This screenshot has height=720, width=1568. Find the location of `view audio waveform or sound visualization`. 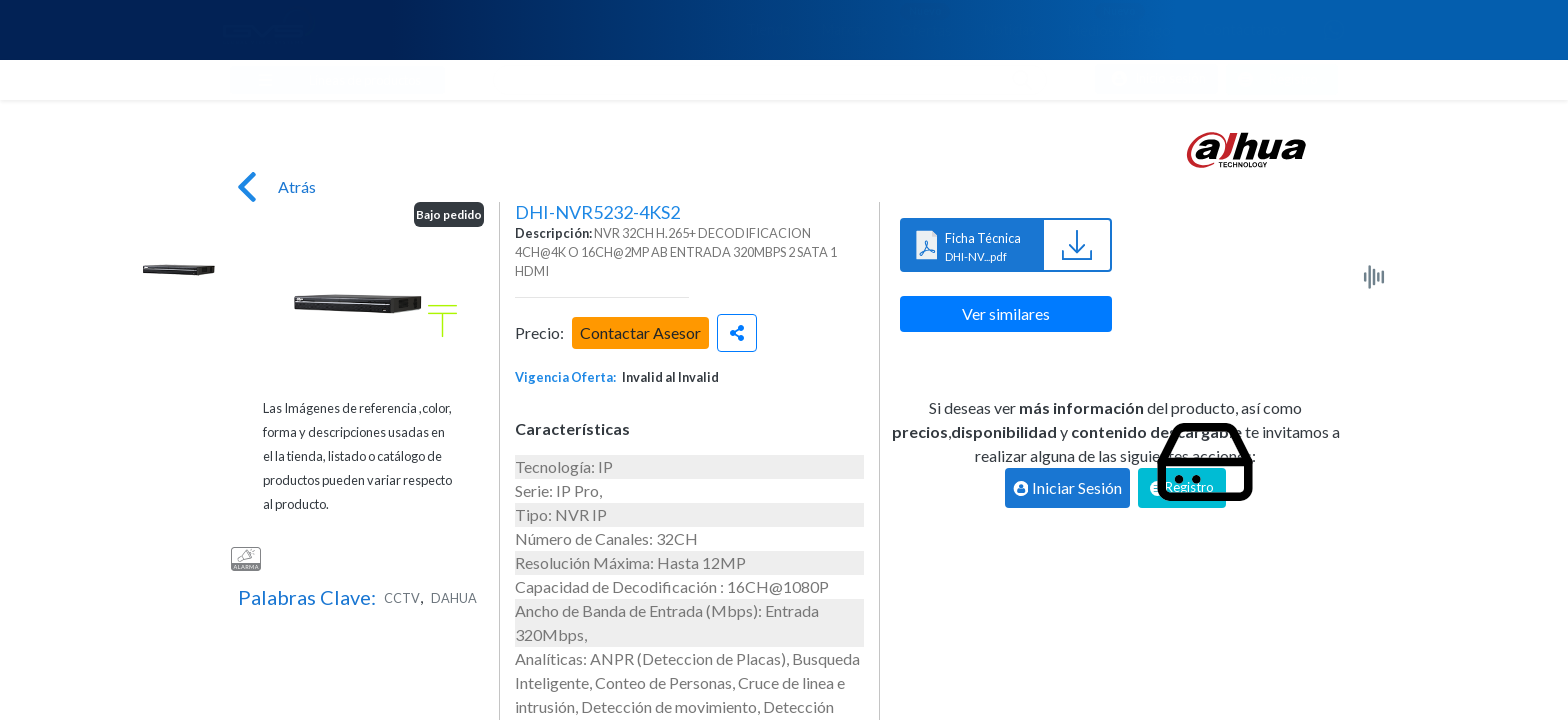

view audio waveform or sound visualization is located at coordinates (1374, 277).